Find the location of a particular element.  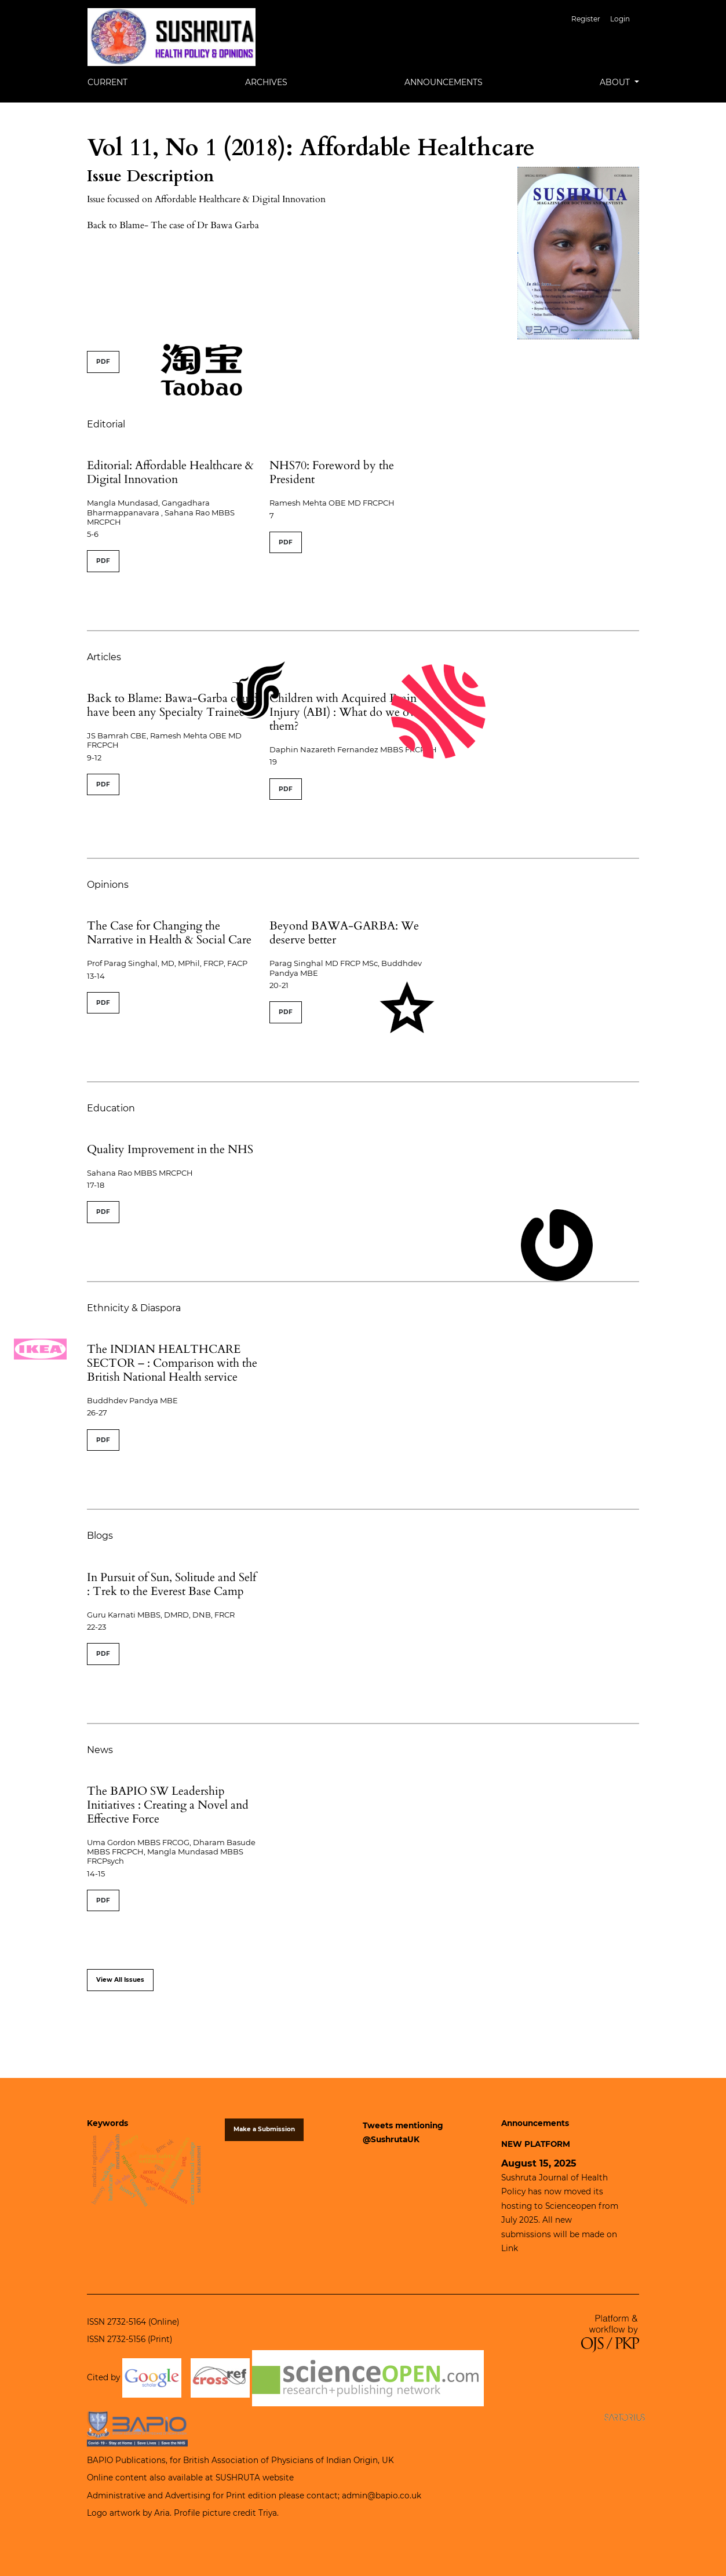

HAL company or brand logo is located at coordinates (438, 711).